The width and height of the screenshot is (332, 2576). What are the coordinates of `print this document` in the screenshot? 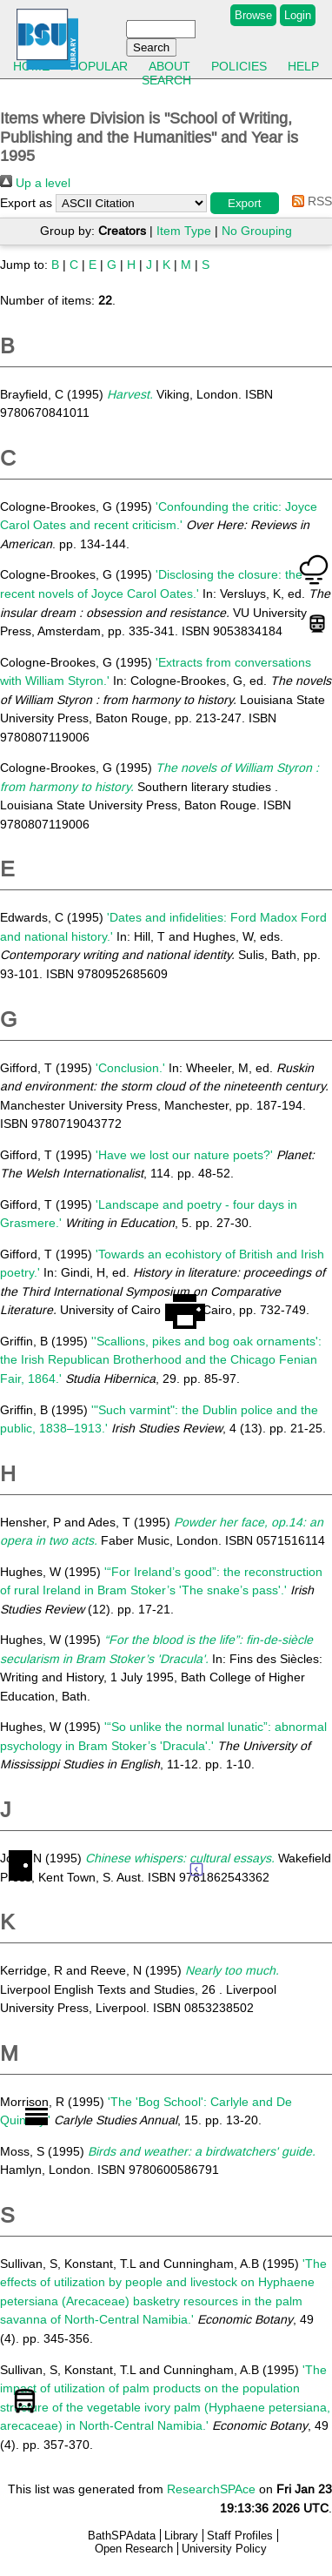 It's located at (185, 1311).